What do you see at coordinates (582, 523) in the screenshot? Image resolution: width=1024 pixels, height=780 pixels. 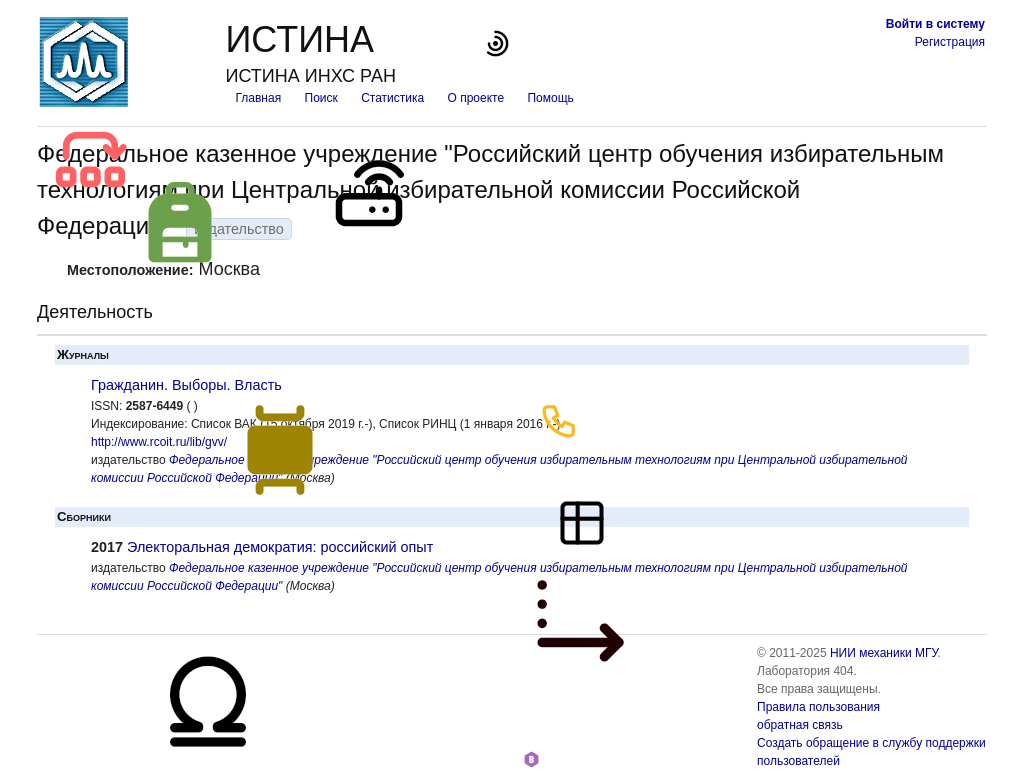 I see `view data in table format` at bounding box center [582, 523].